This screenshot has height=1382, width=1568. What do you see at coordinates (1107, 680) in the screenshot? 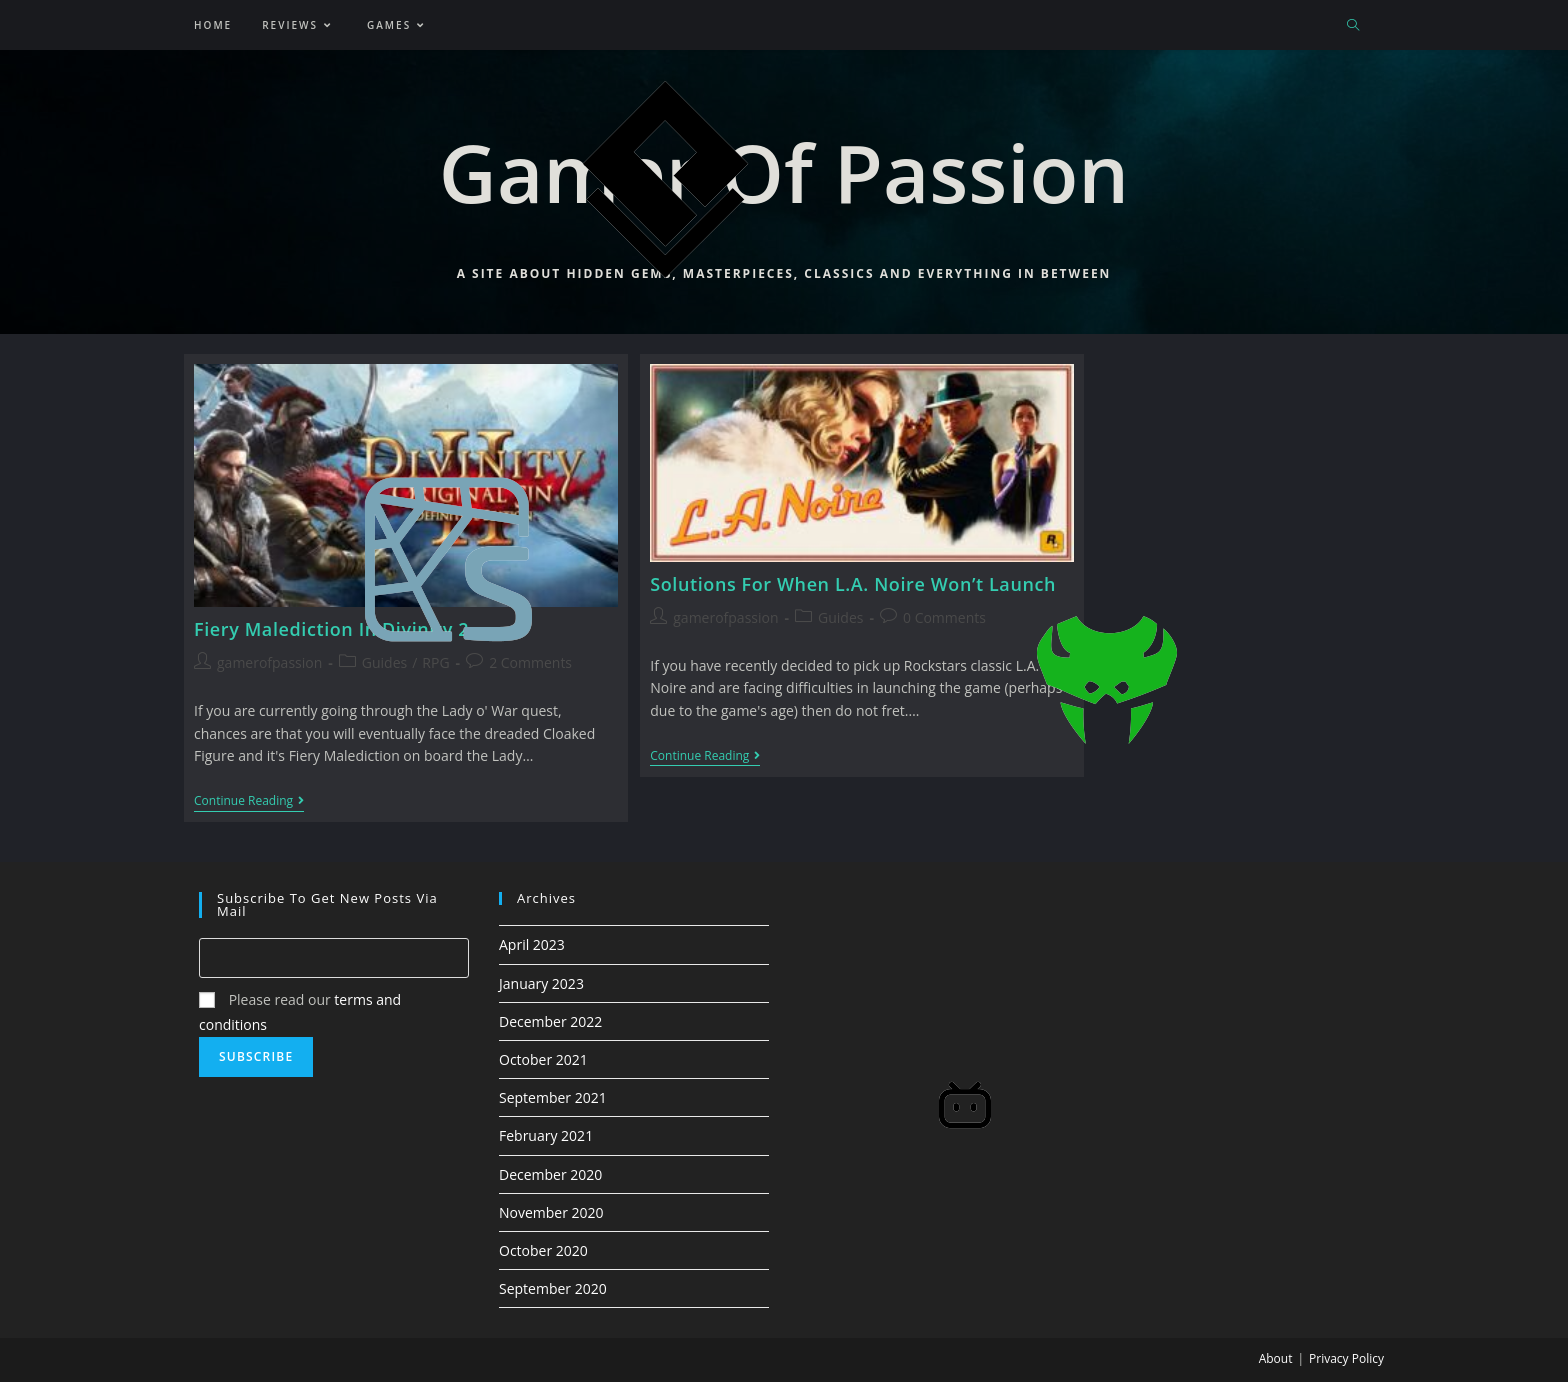
I see `mamba ui brand logo` at bounding box center [1107, 680].